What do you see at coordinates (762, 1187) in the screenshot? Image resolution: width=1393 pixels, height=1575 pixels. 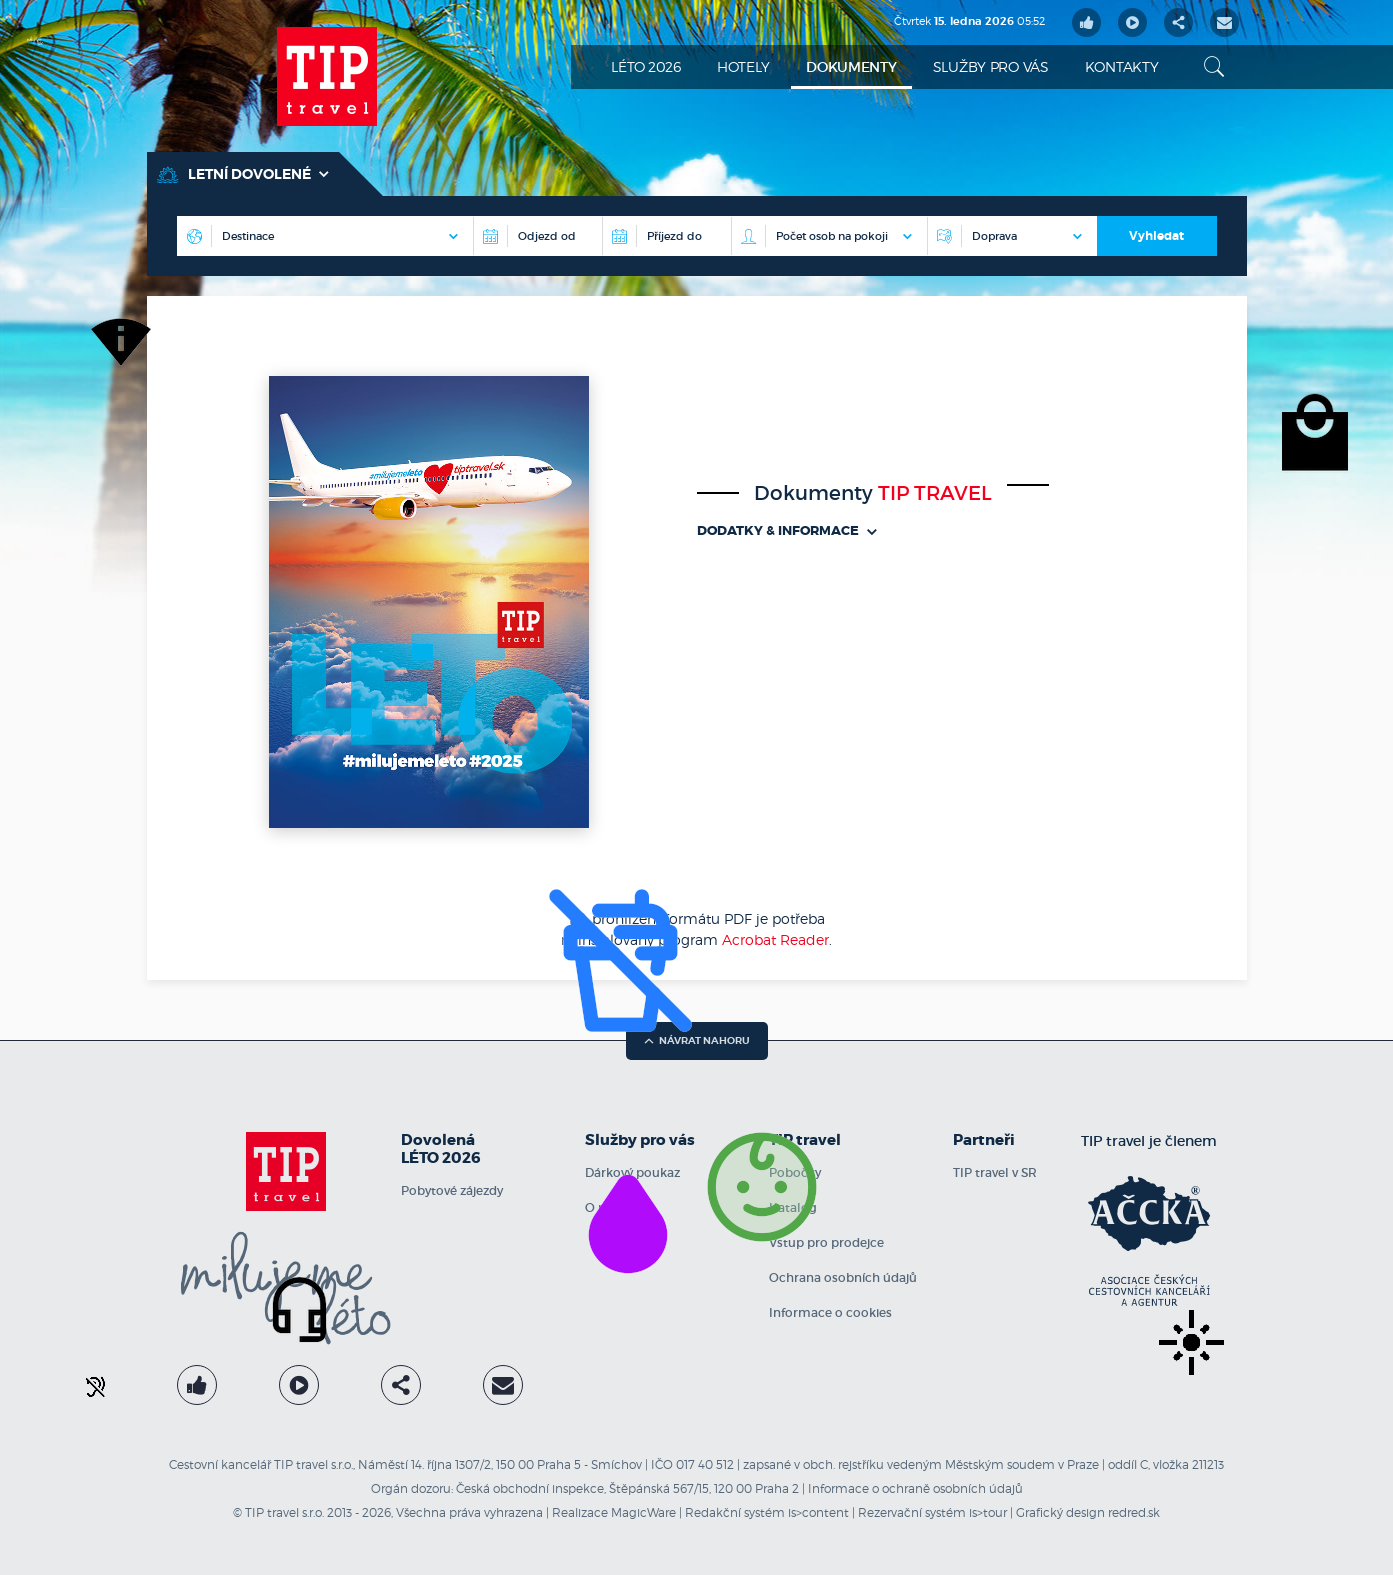 I see `access parental or family settings` at bounding box center [762, 1187].